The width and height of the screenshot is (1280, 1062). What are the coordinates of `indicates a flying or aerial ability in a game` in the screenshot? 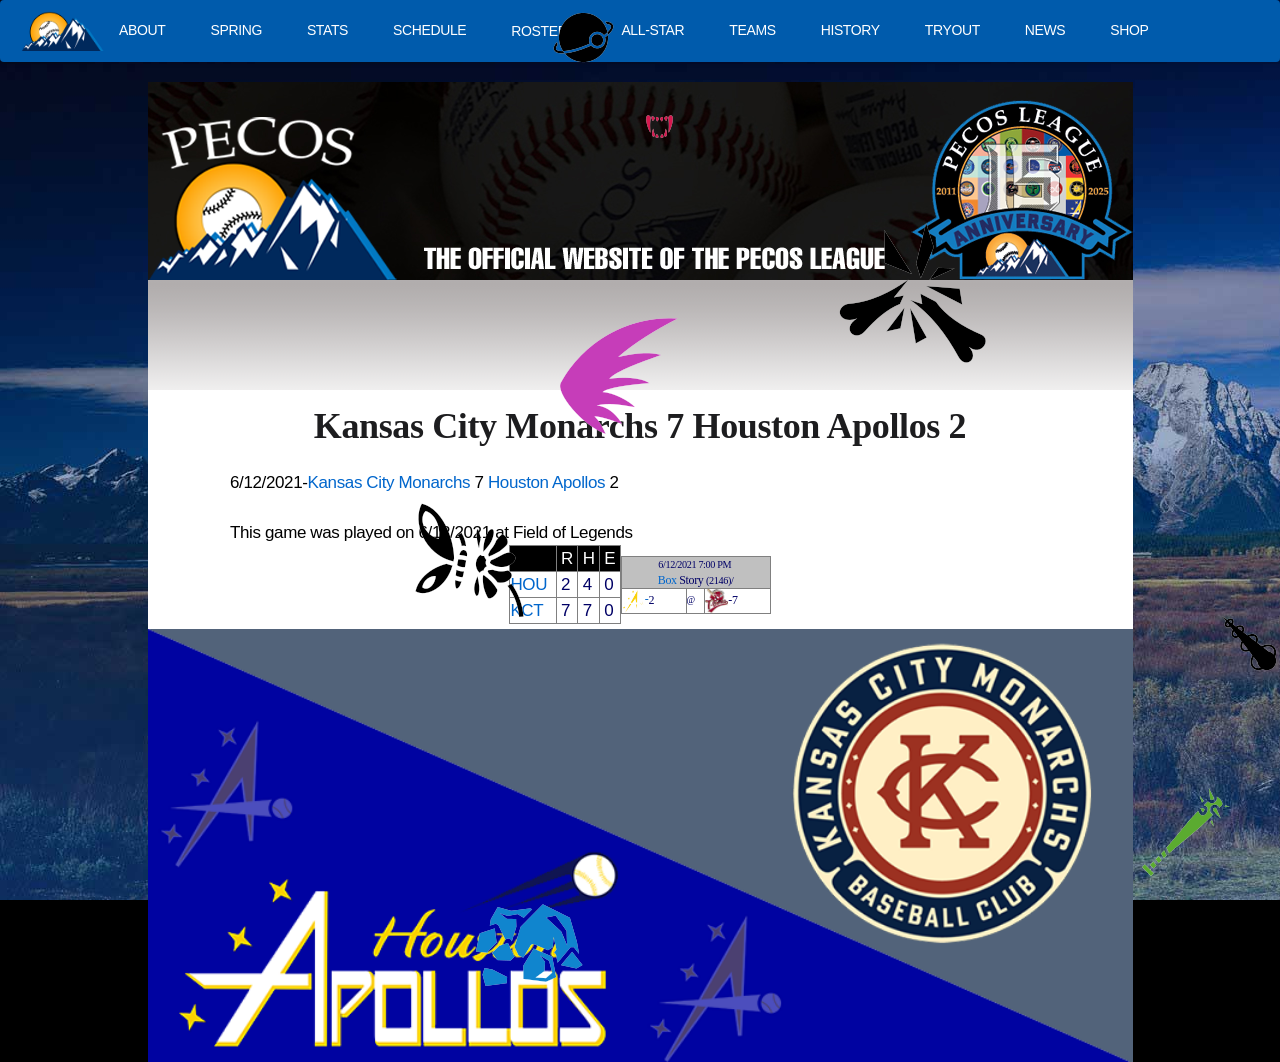 It's located at (619, 374).